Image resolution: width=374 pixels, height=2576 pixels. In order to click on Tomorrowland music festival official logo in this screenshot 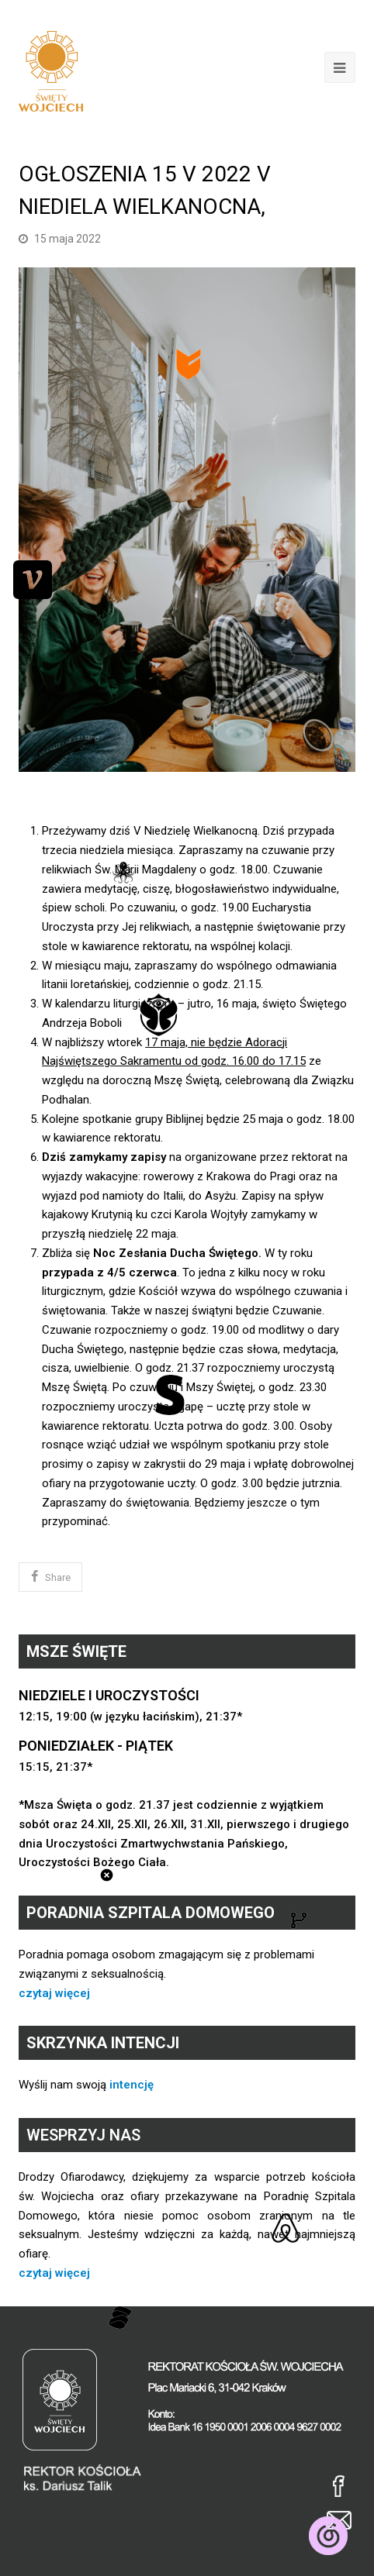, I will do `click(158, 1014)`.